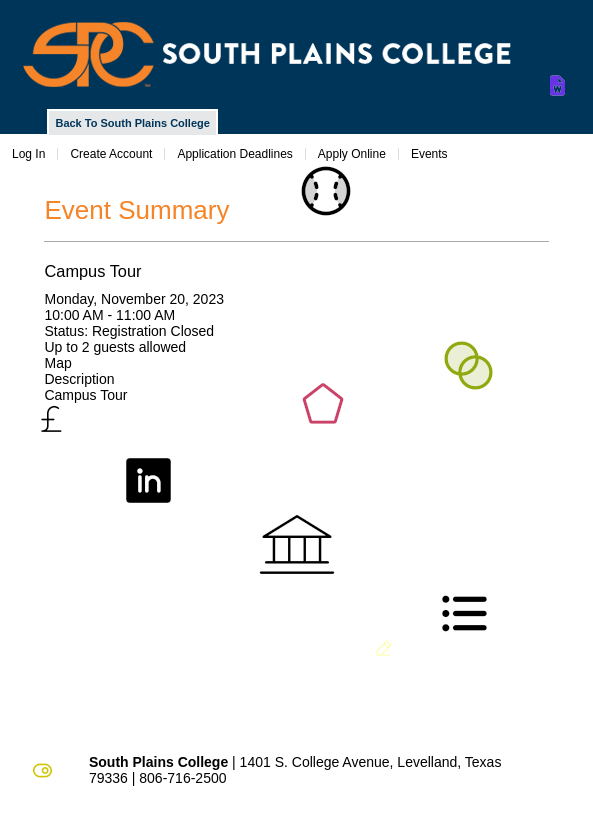 The height and width of the screenshot is (840, 593). What do you see at coordinates (557, 85) in the screenshot?
I see `open a Microsoft Word document` at bounding box center [557, 85].